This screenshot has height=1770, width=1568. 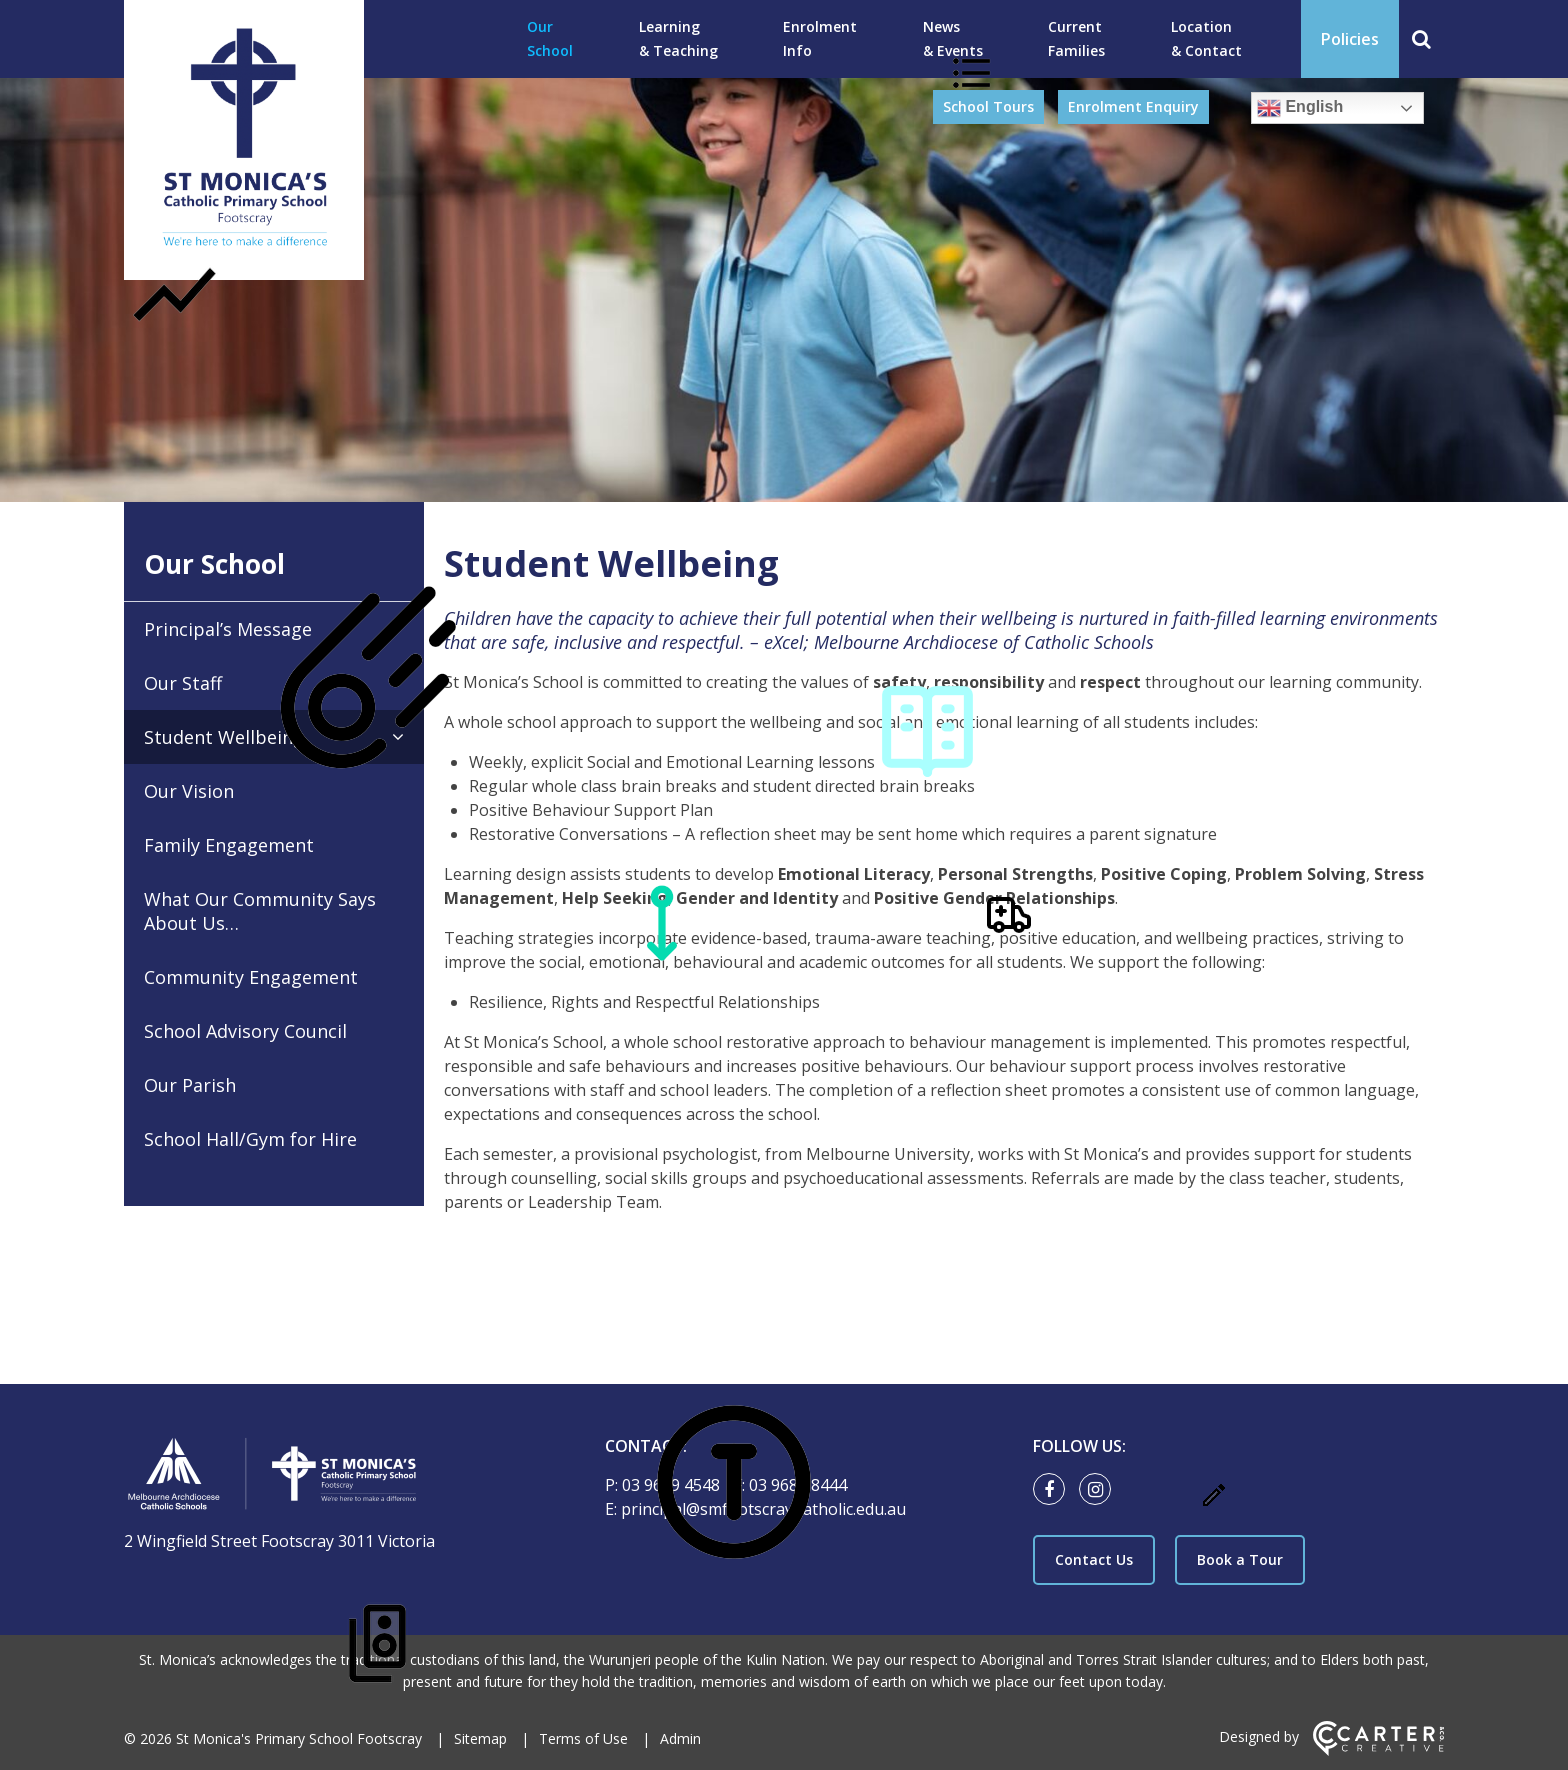 What do you see at coordinates (1214, 1495) in the screenshot?
I see `edit or compose new content` at bounding box center [1214, 1495].